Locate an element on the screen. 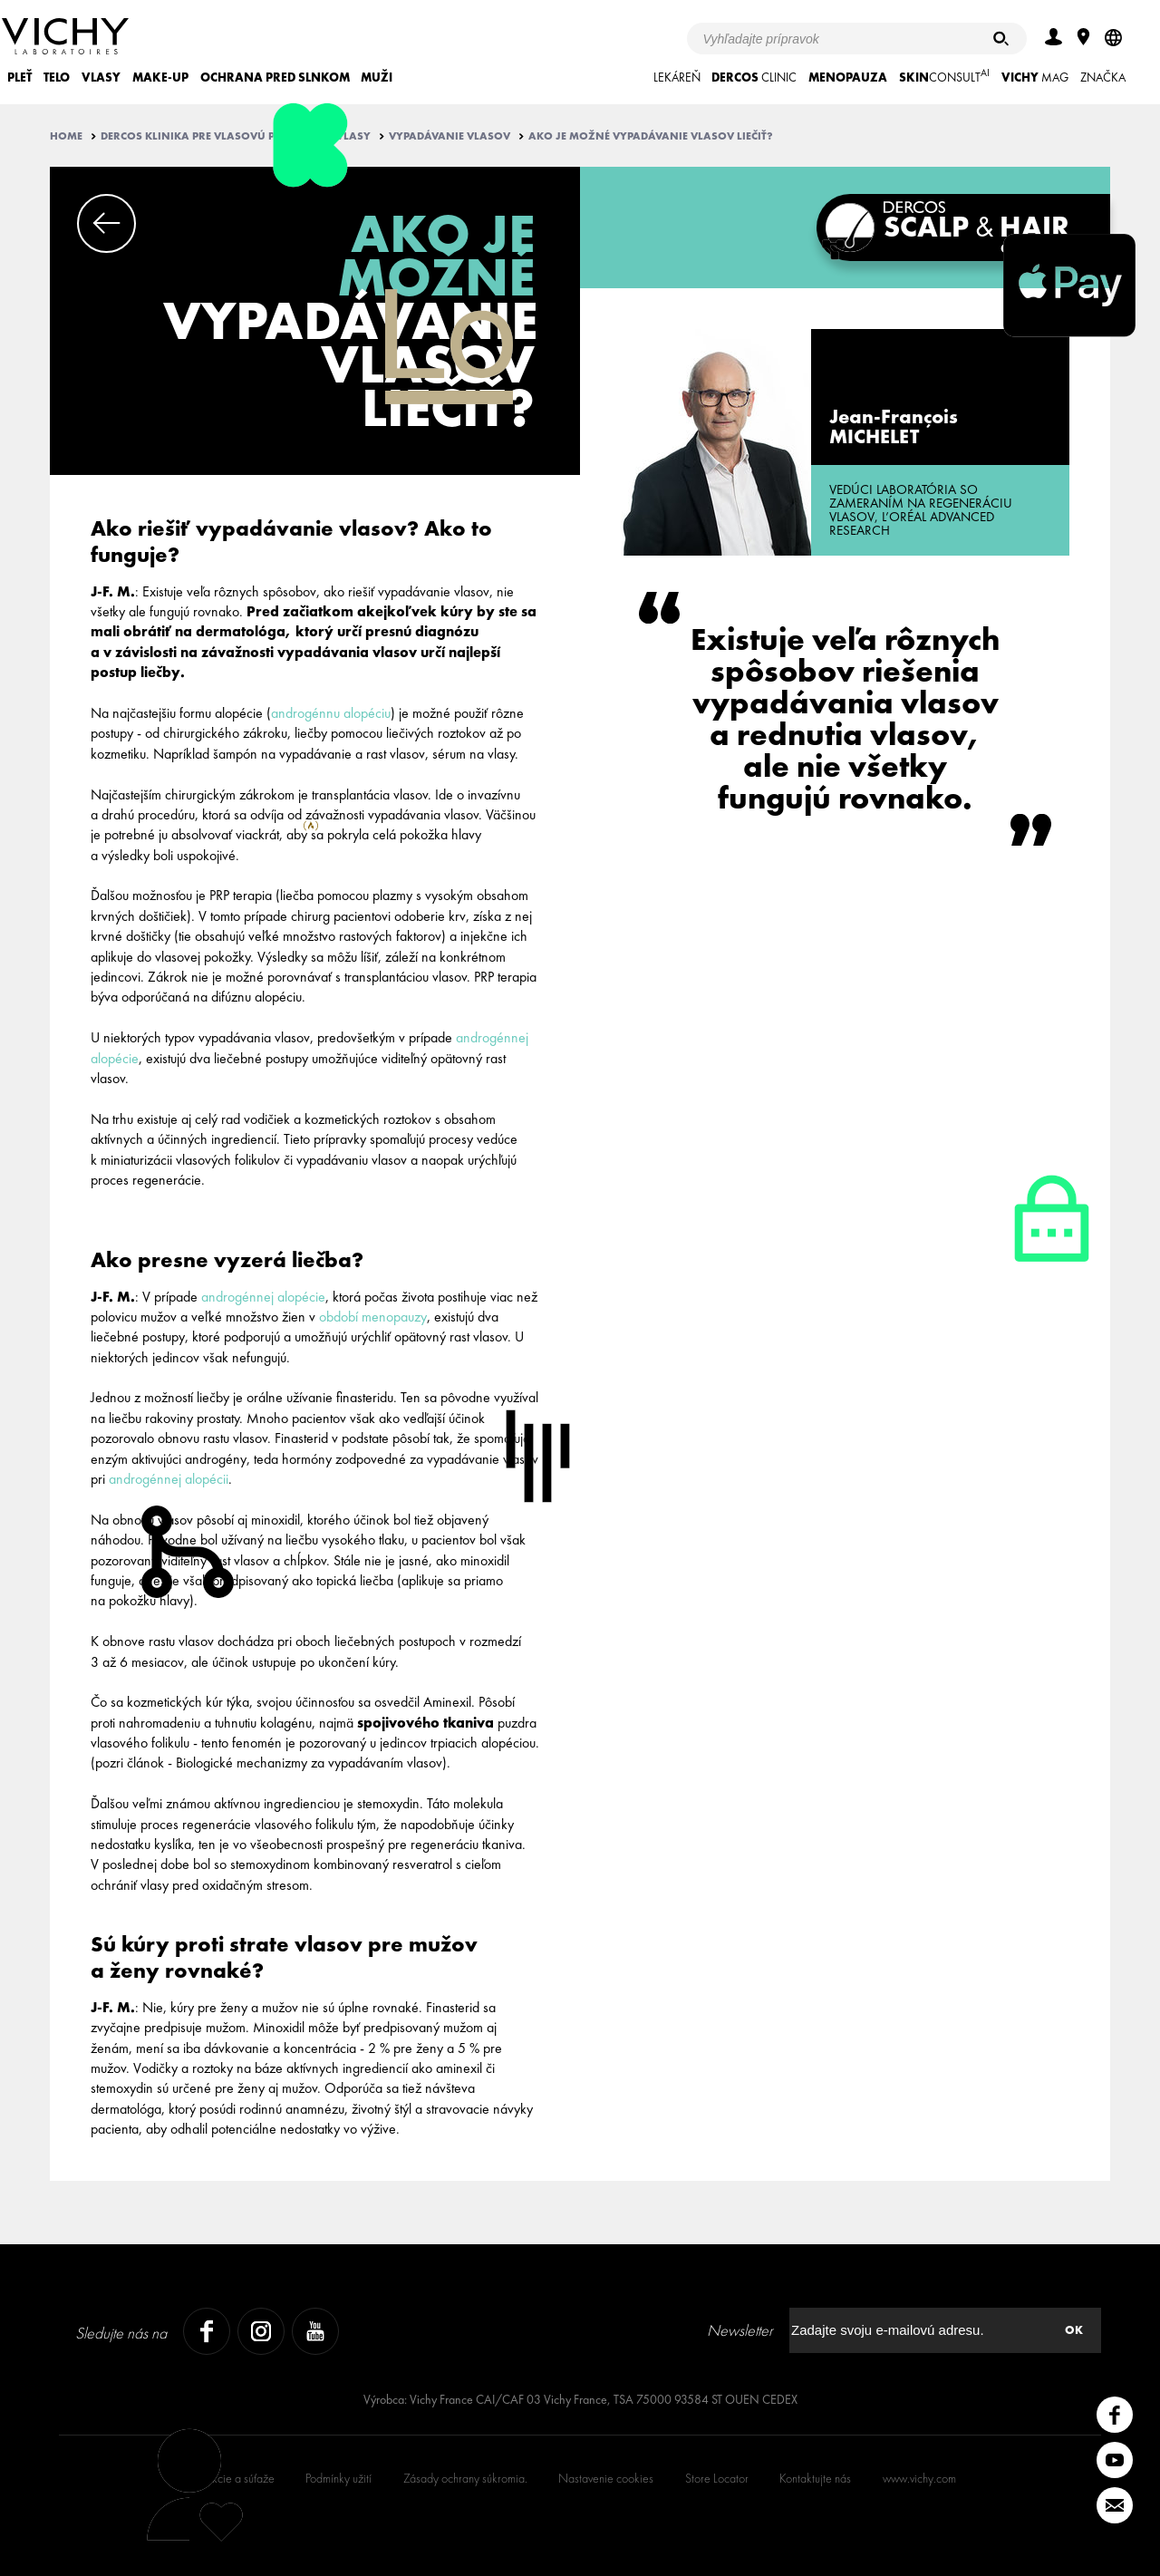 This screenshot has height=2576, width=1160. view favorite or loved contacts is located at coordinates (189, 2487).